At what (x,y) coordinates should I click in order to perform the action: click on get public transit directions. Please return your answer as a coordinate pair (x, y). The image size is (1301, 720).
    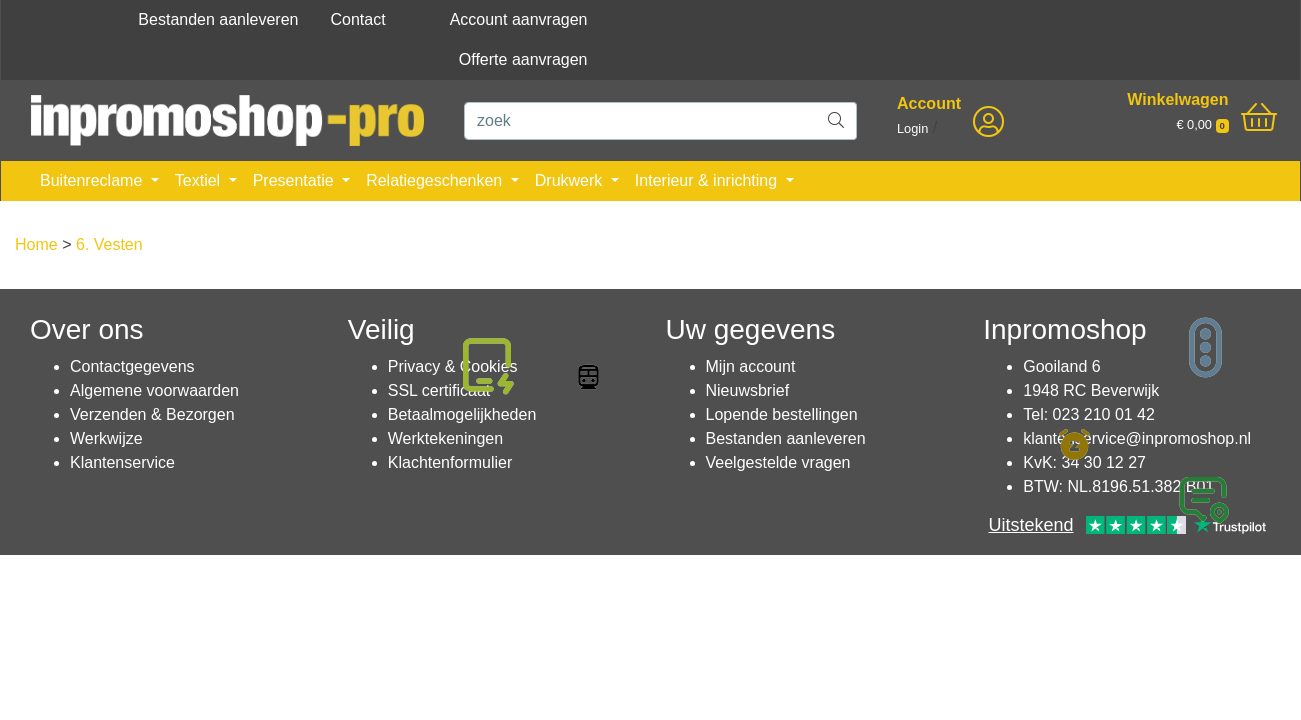
    Looking at the image, I should click on (588, 377).